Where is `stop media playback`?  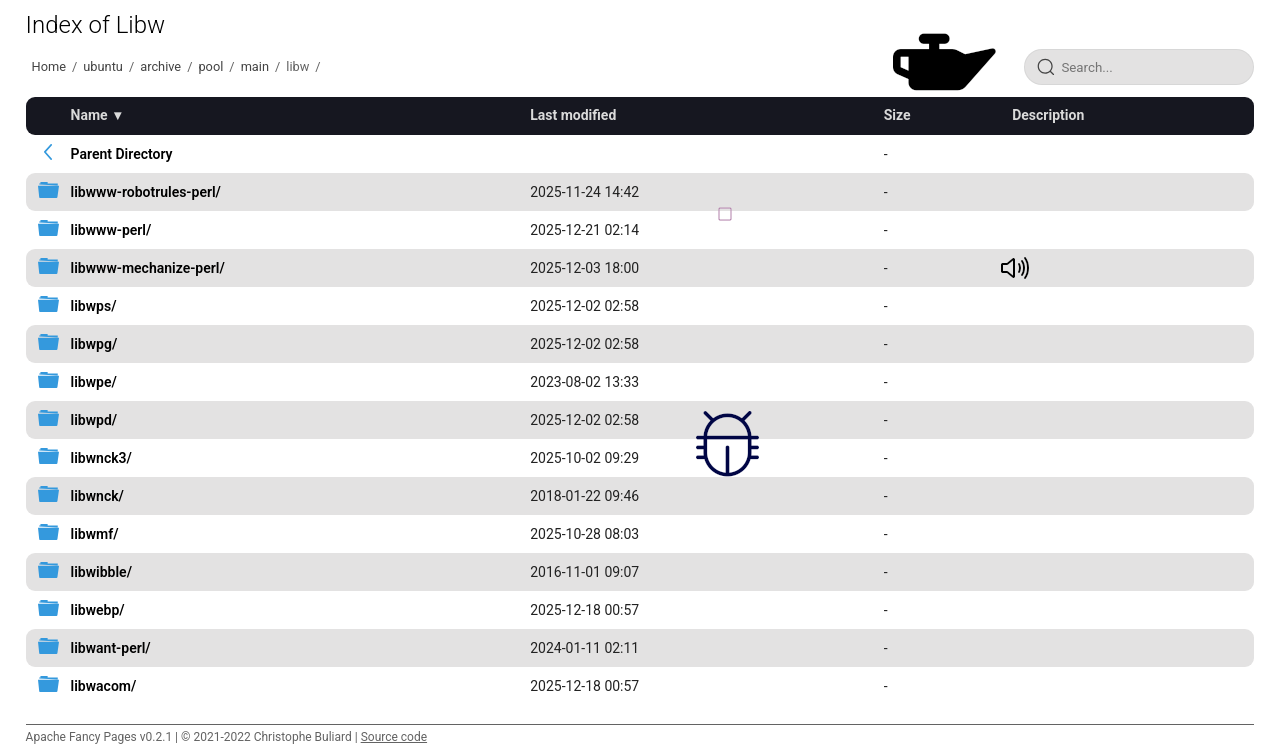
stop media playback is located at coordinates (725, 214).